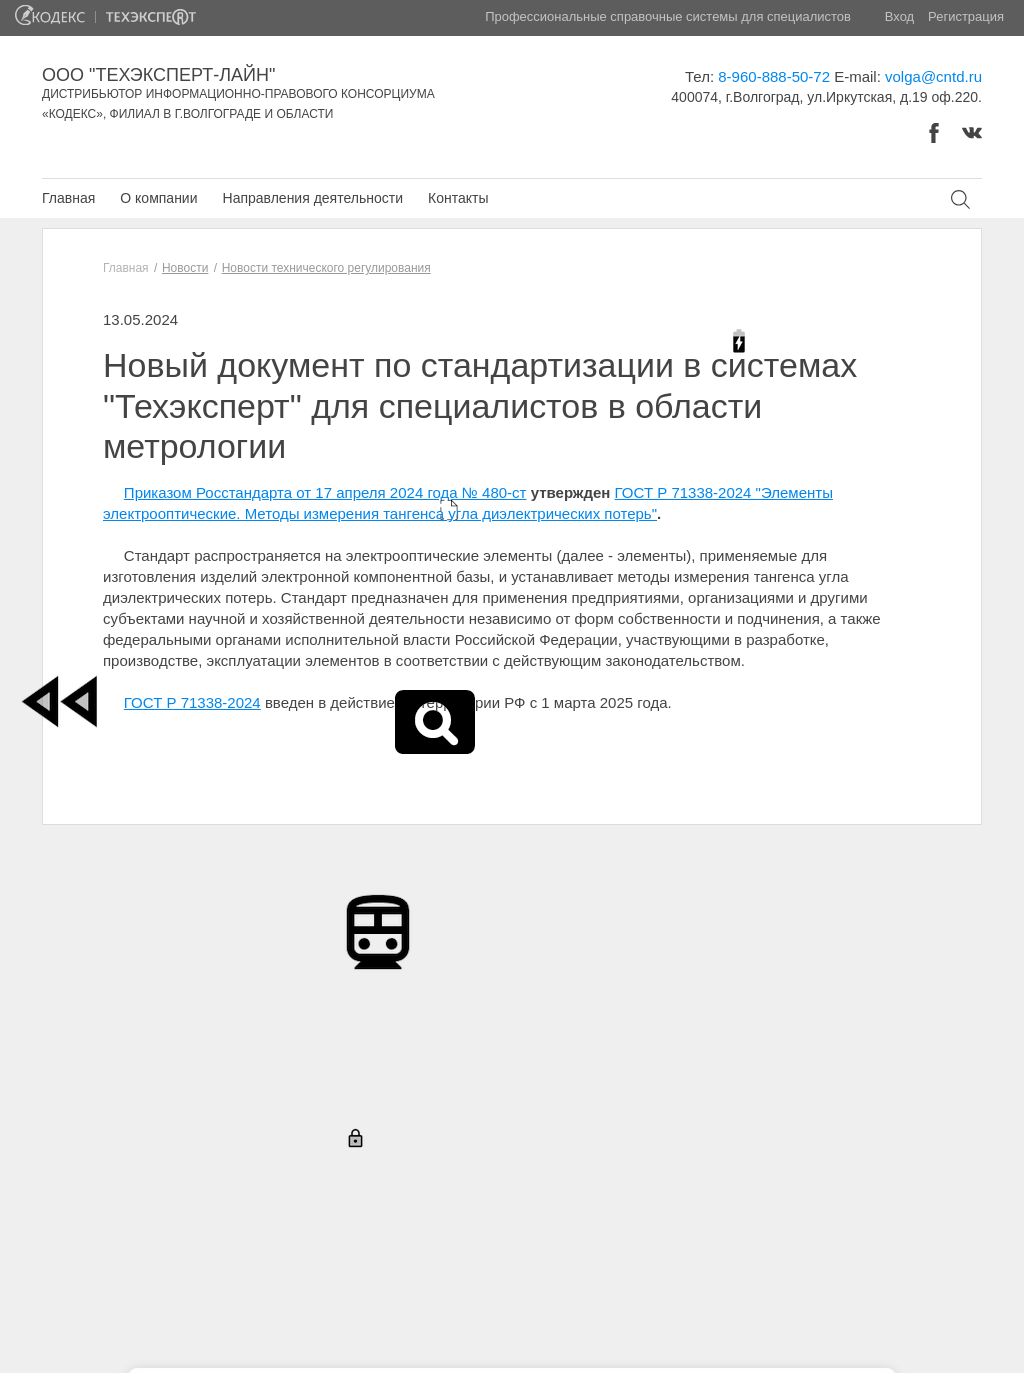 The width and height of the screenshot is (1024, 1373). Describe the element at coordinates (62, 701) in the screenshot. I see `rewind media playback` at that location.